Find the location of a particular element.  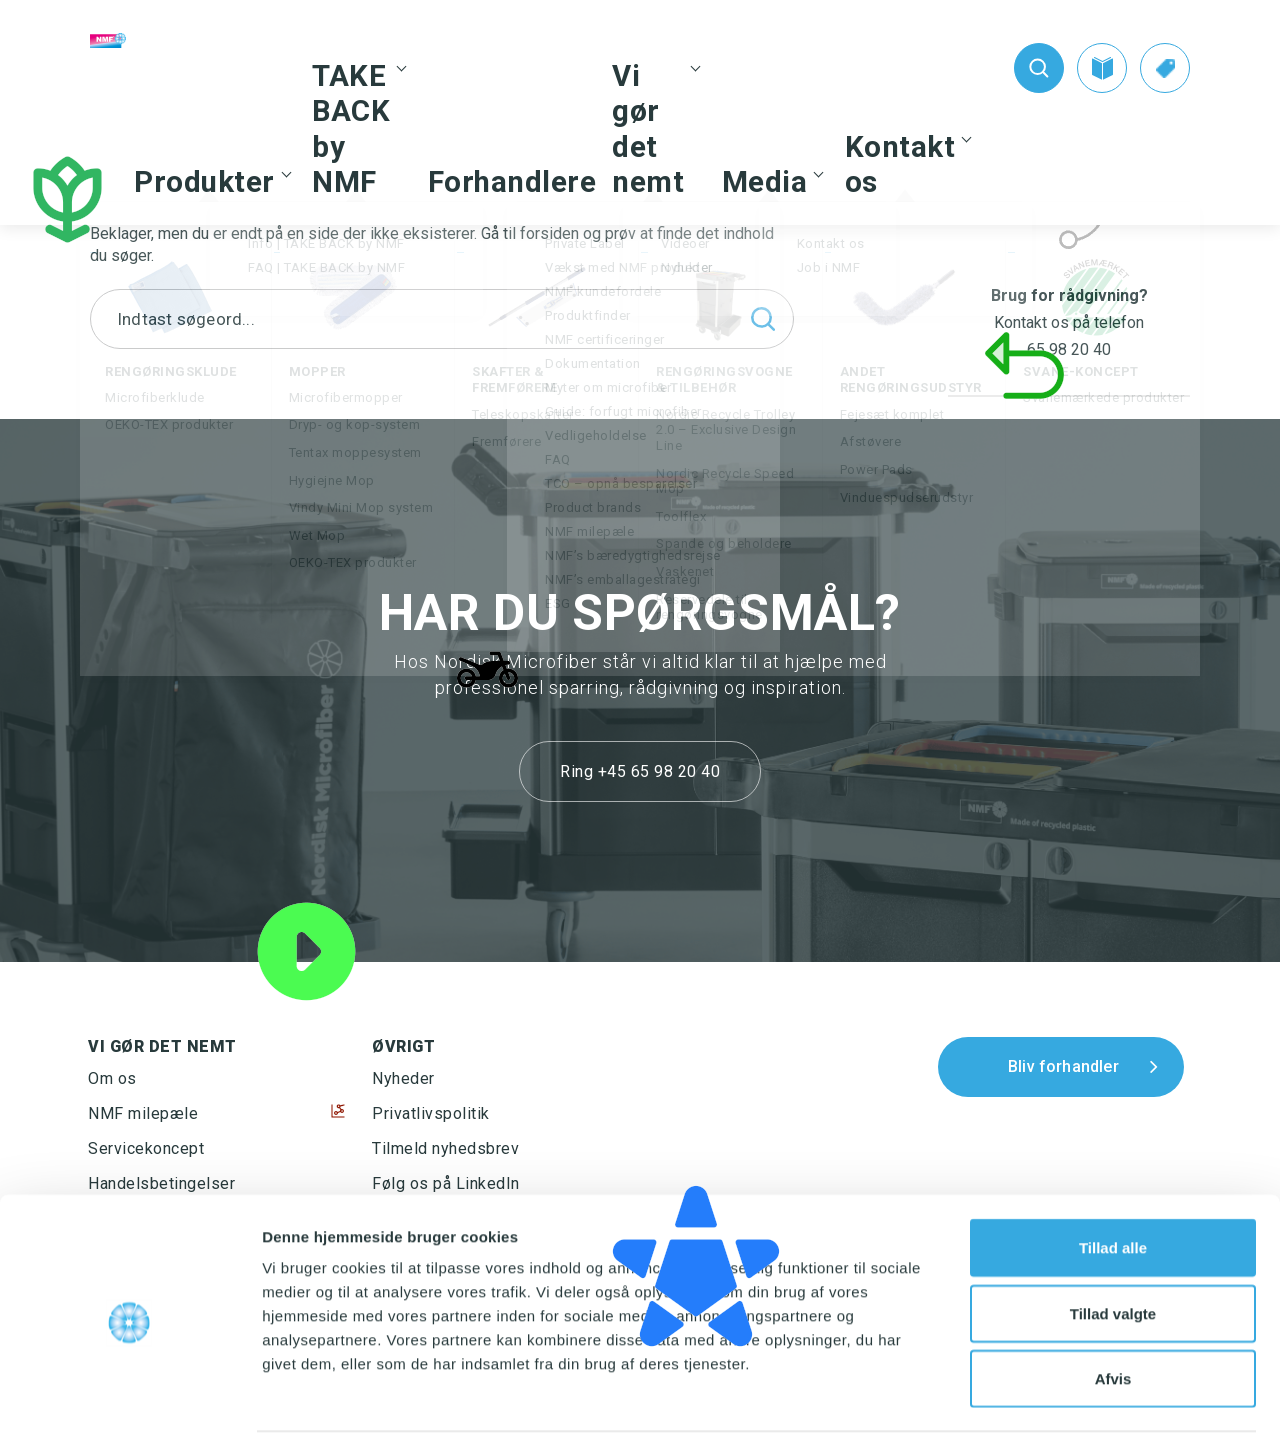

undo previous action is located at coordinates (1024, 368).